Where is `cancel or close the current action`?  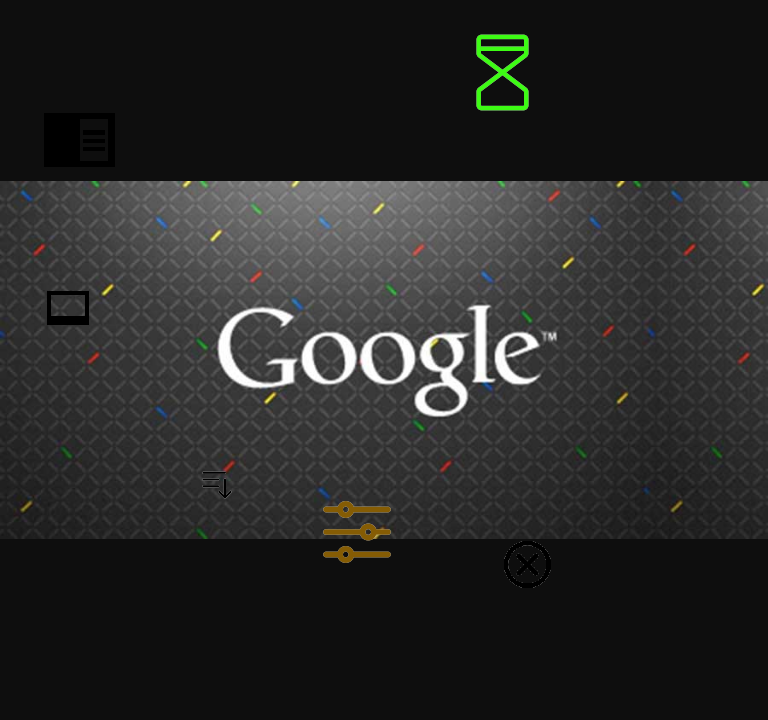 cancel or close the current action is located at coordinates (527, 564).